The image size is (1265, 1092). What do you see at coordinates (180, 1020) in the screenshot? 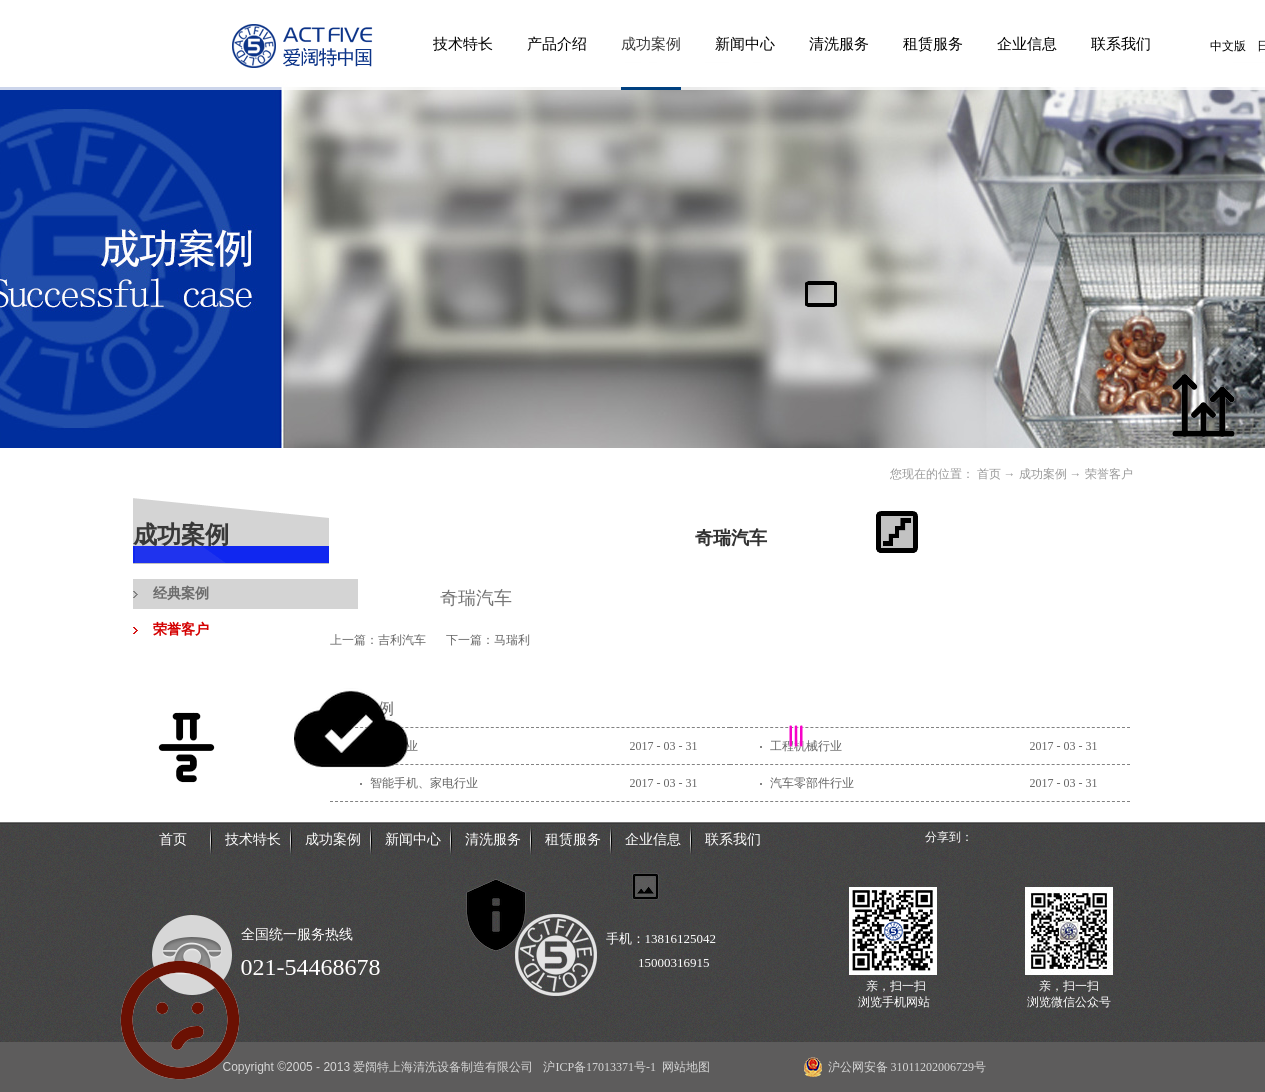
I see `indicate user frustration or negative feedback` at bounding box center [180, 1020].